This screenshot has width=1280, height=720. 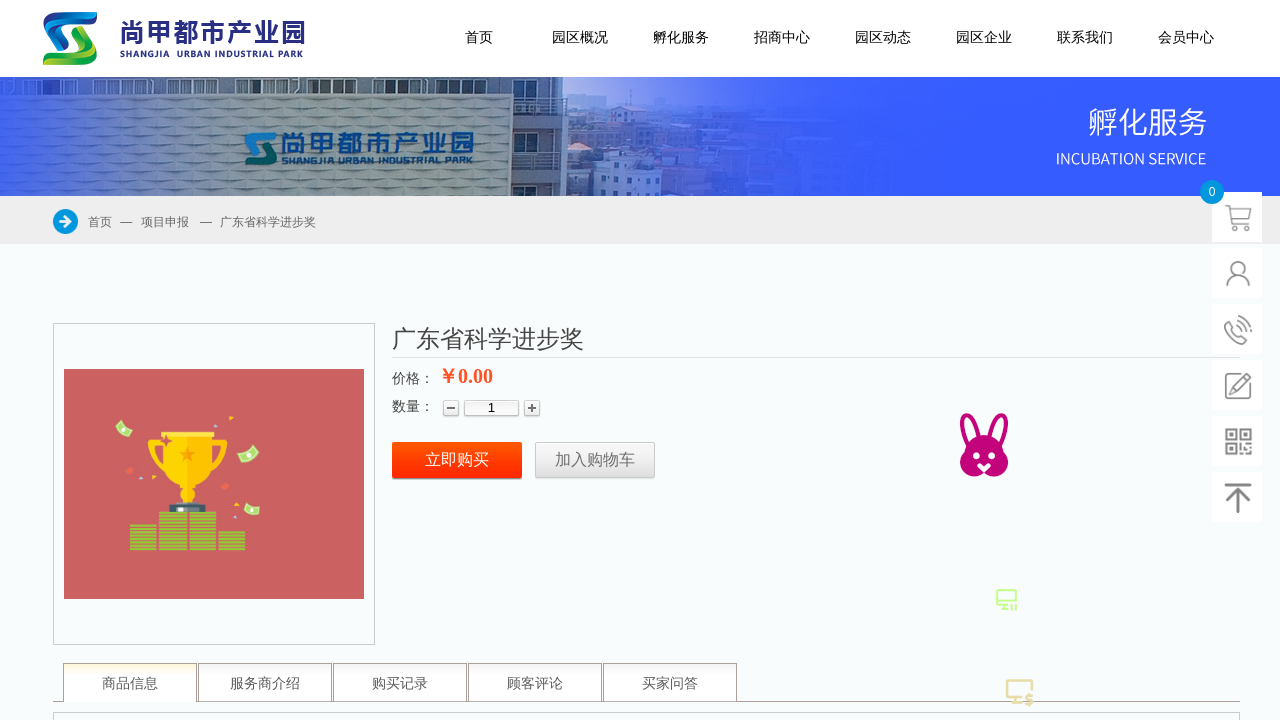 I want to click on access pet or animal-related features, so click(x=984, y=446).